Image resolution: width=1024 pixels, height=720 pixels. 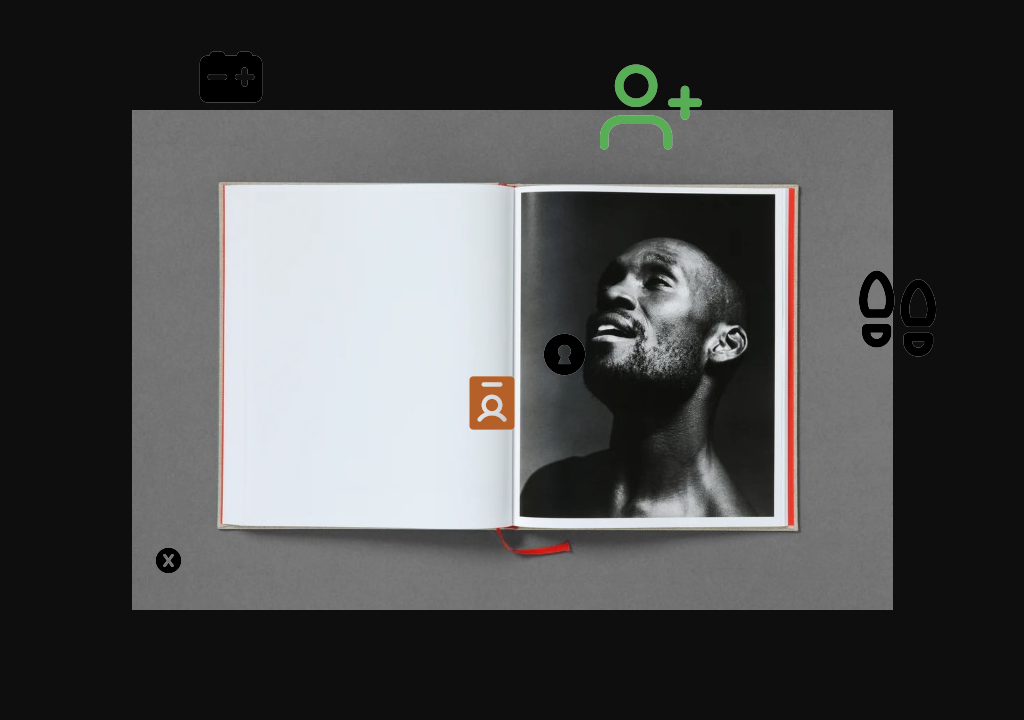 I want to click on access security or privacy settings, so click(x=564, y=354).